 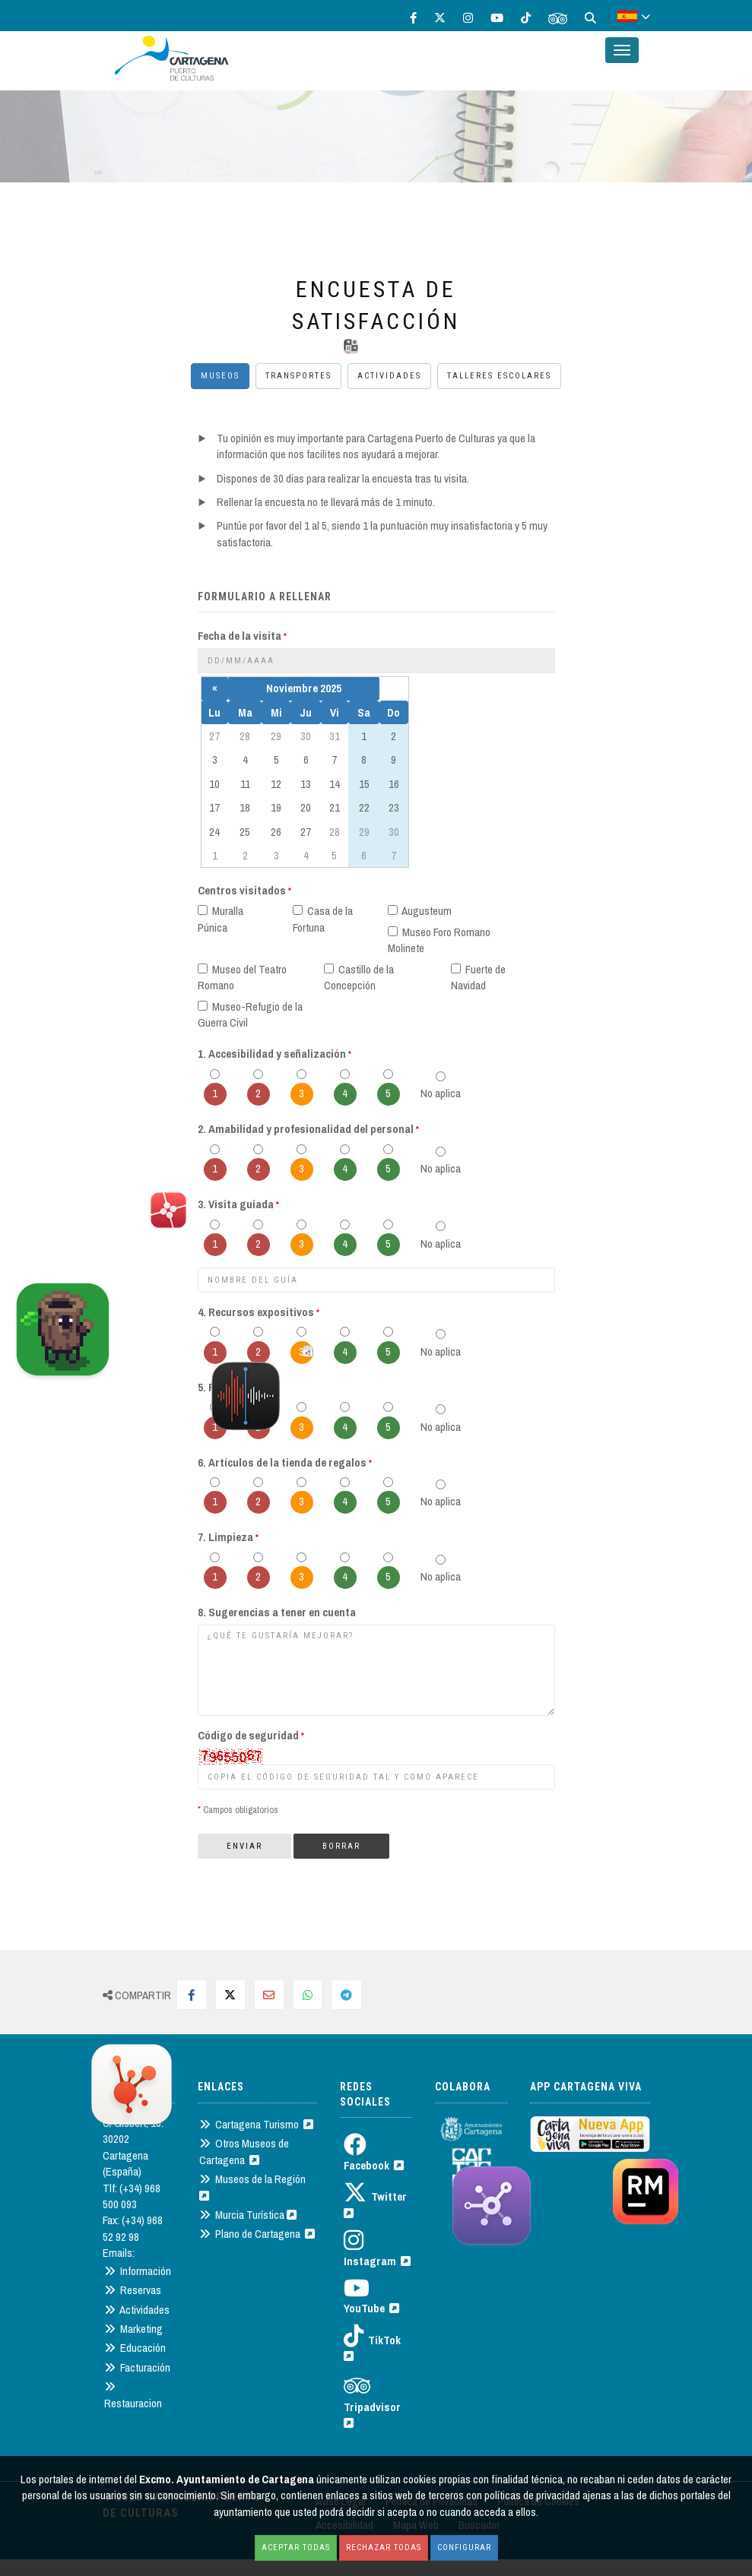 What do you see at coordinates (246, 1396) in the screenshot?
I see `open voice memos app` at bounding box center [246, 1396].